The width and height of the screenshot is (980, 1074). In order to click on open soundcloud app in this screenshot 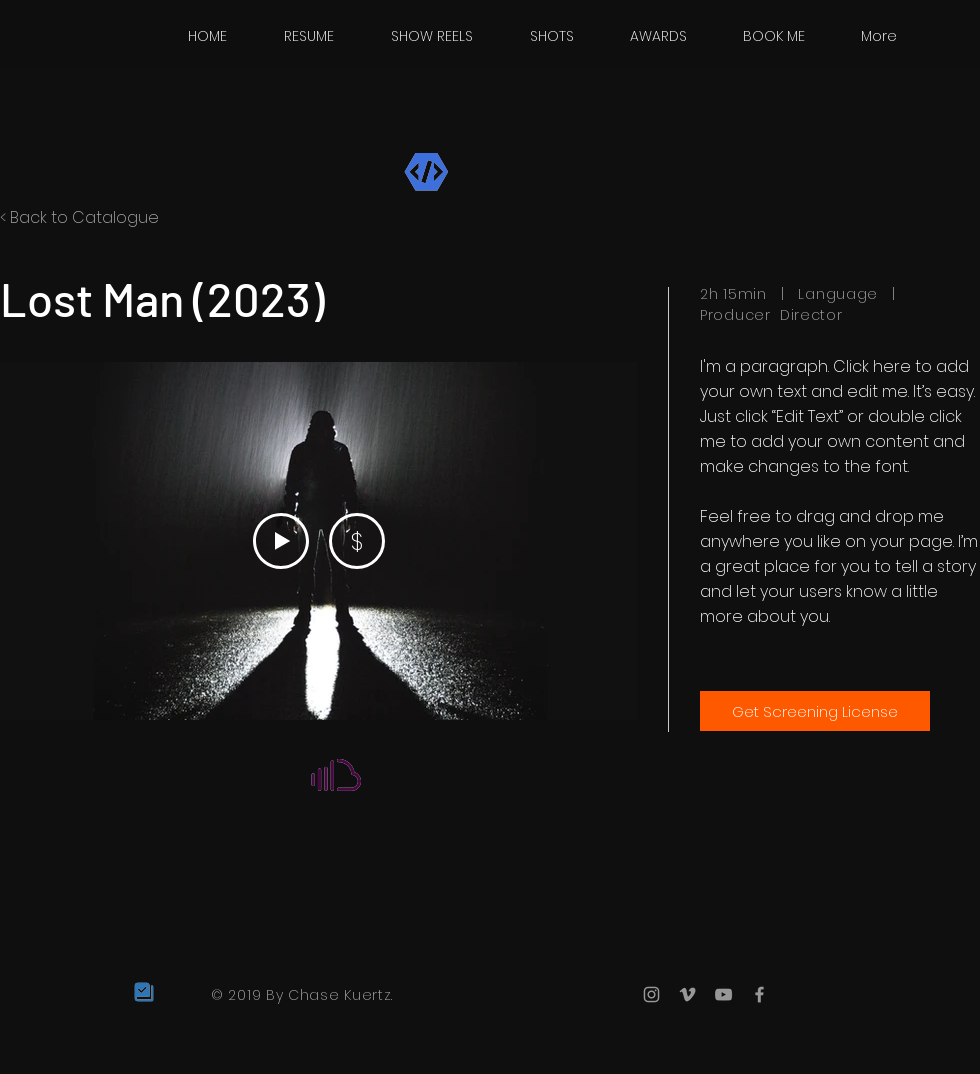, I will do `click(335, 776)`.